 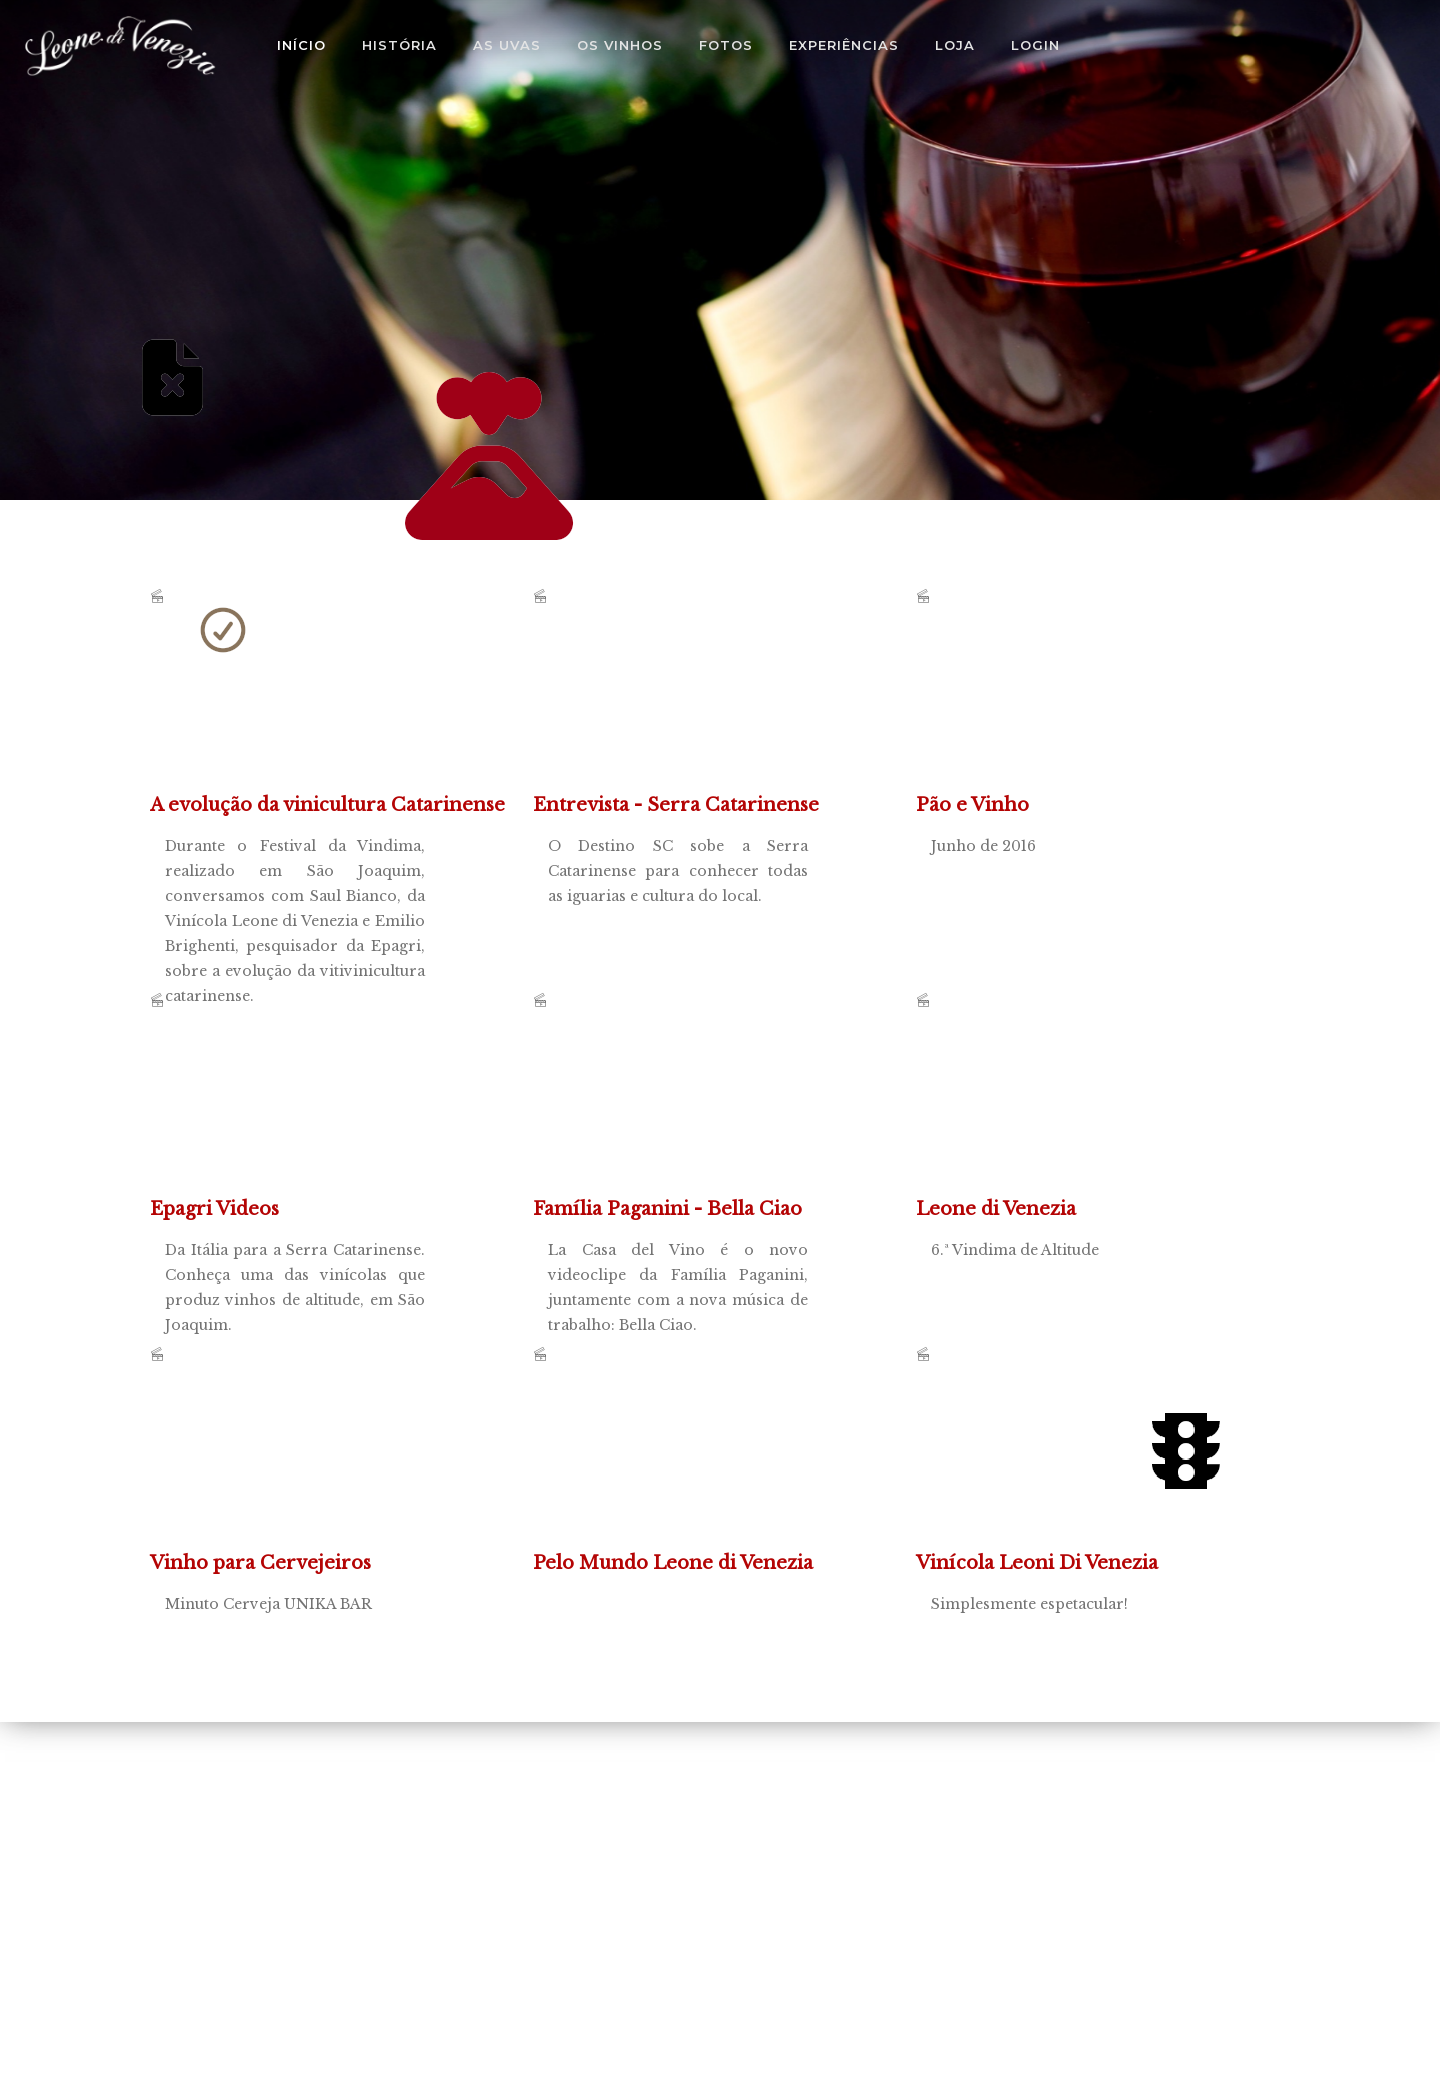 I want to click on indicates task or action completed successfully, so click(x=223, y=630).